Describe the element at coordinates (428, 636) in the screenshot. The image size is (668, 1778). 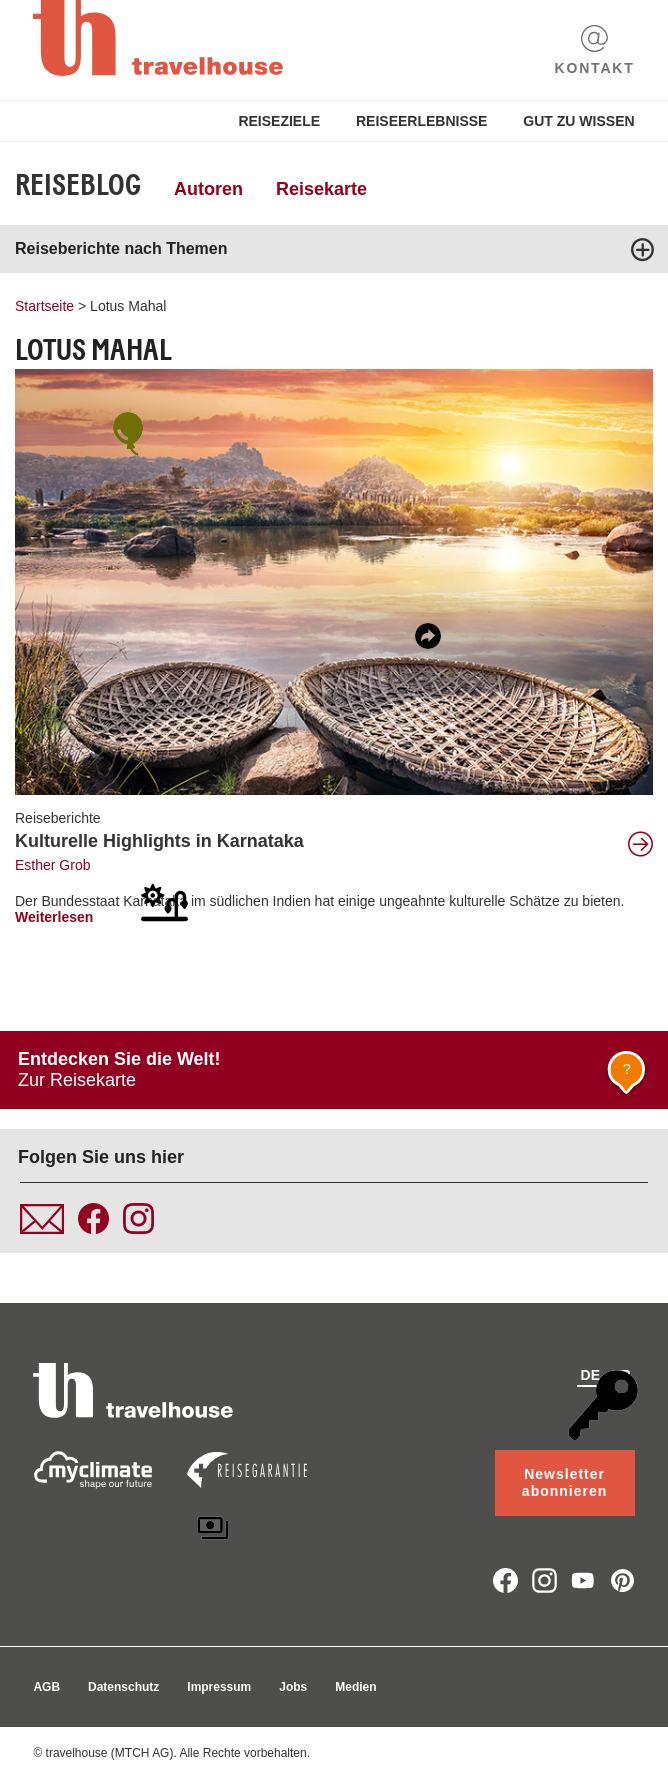
I see `forward or share content` at that location.